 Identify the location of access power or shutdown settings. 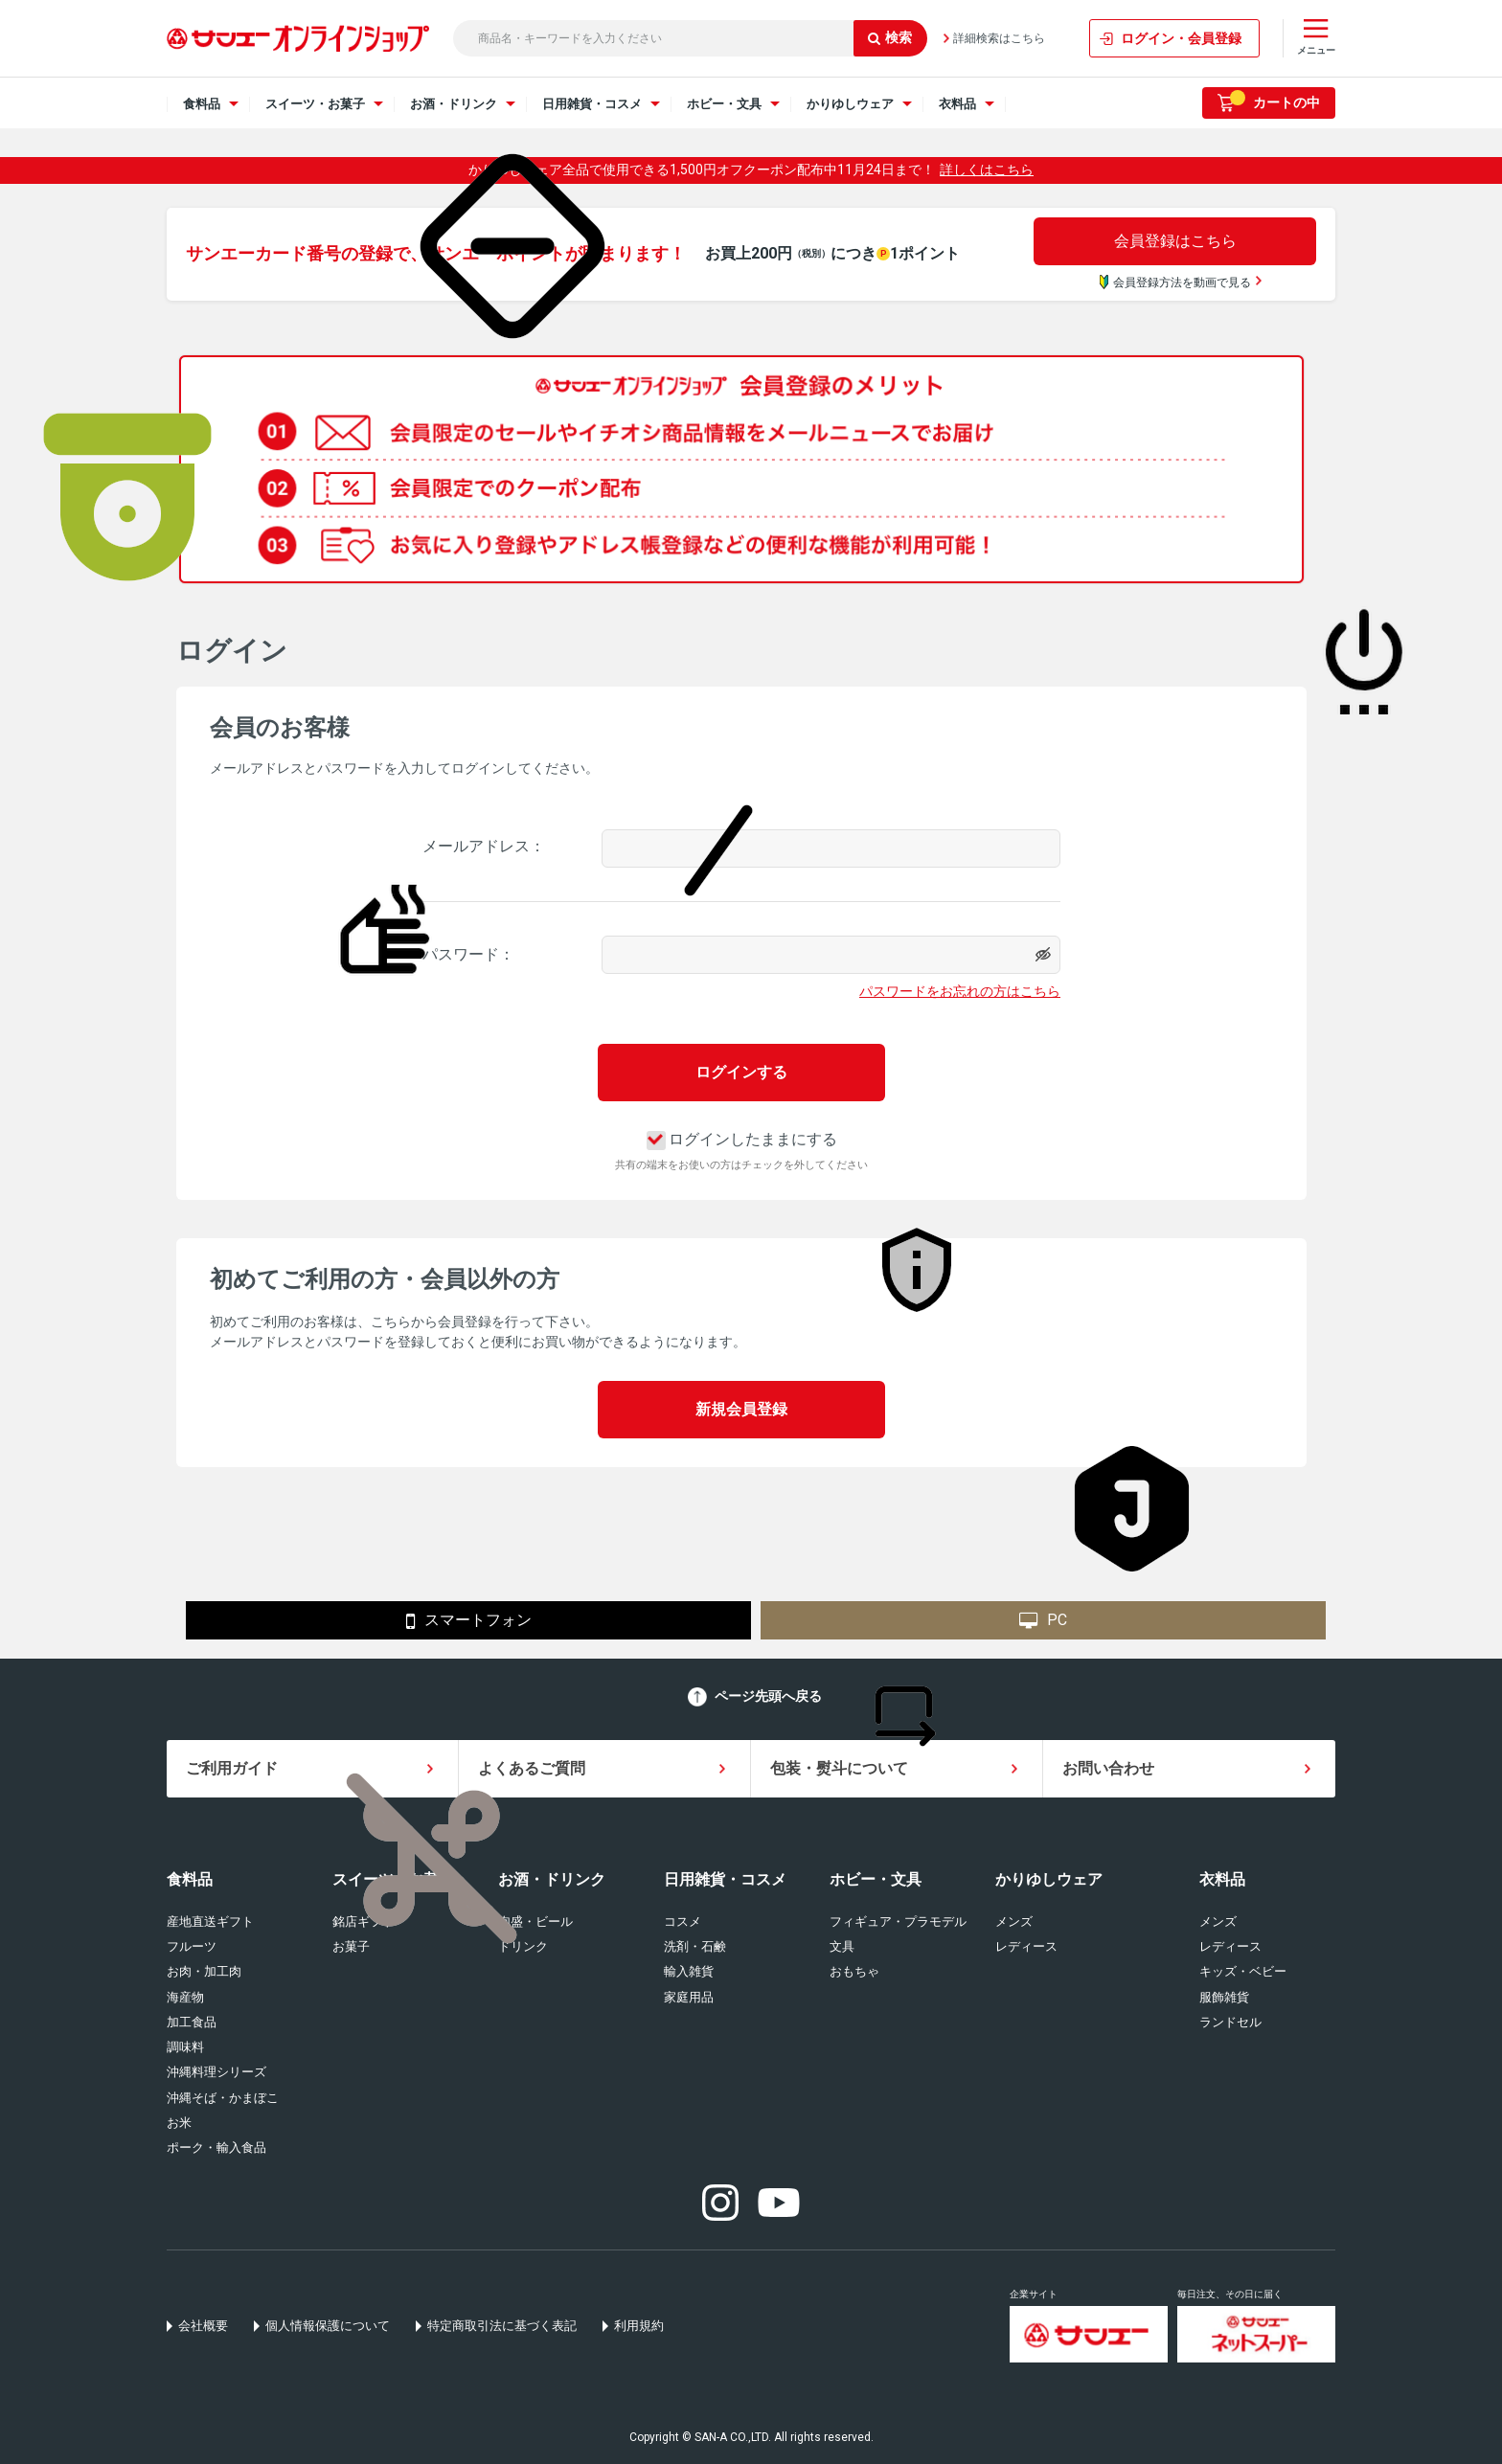
(1364, 657).